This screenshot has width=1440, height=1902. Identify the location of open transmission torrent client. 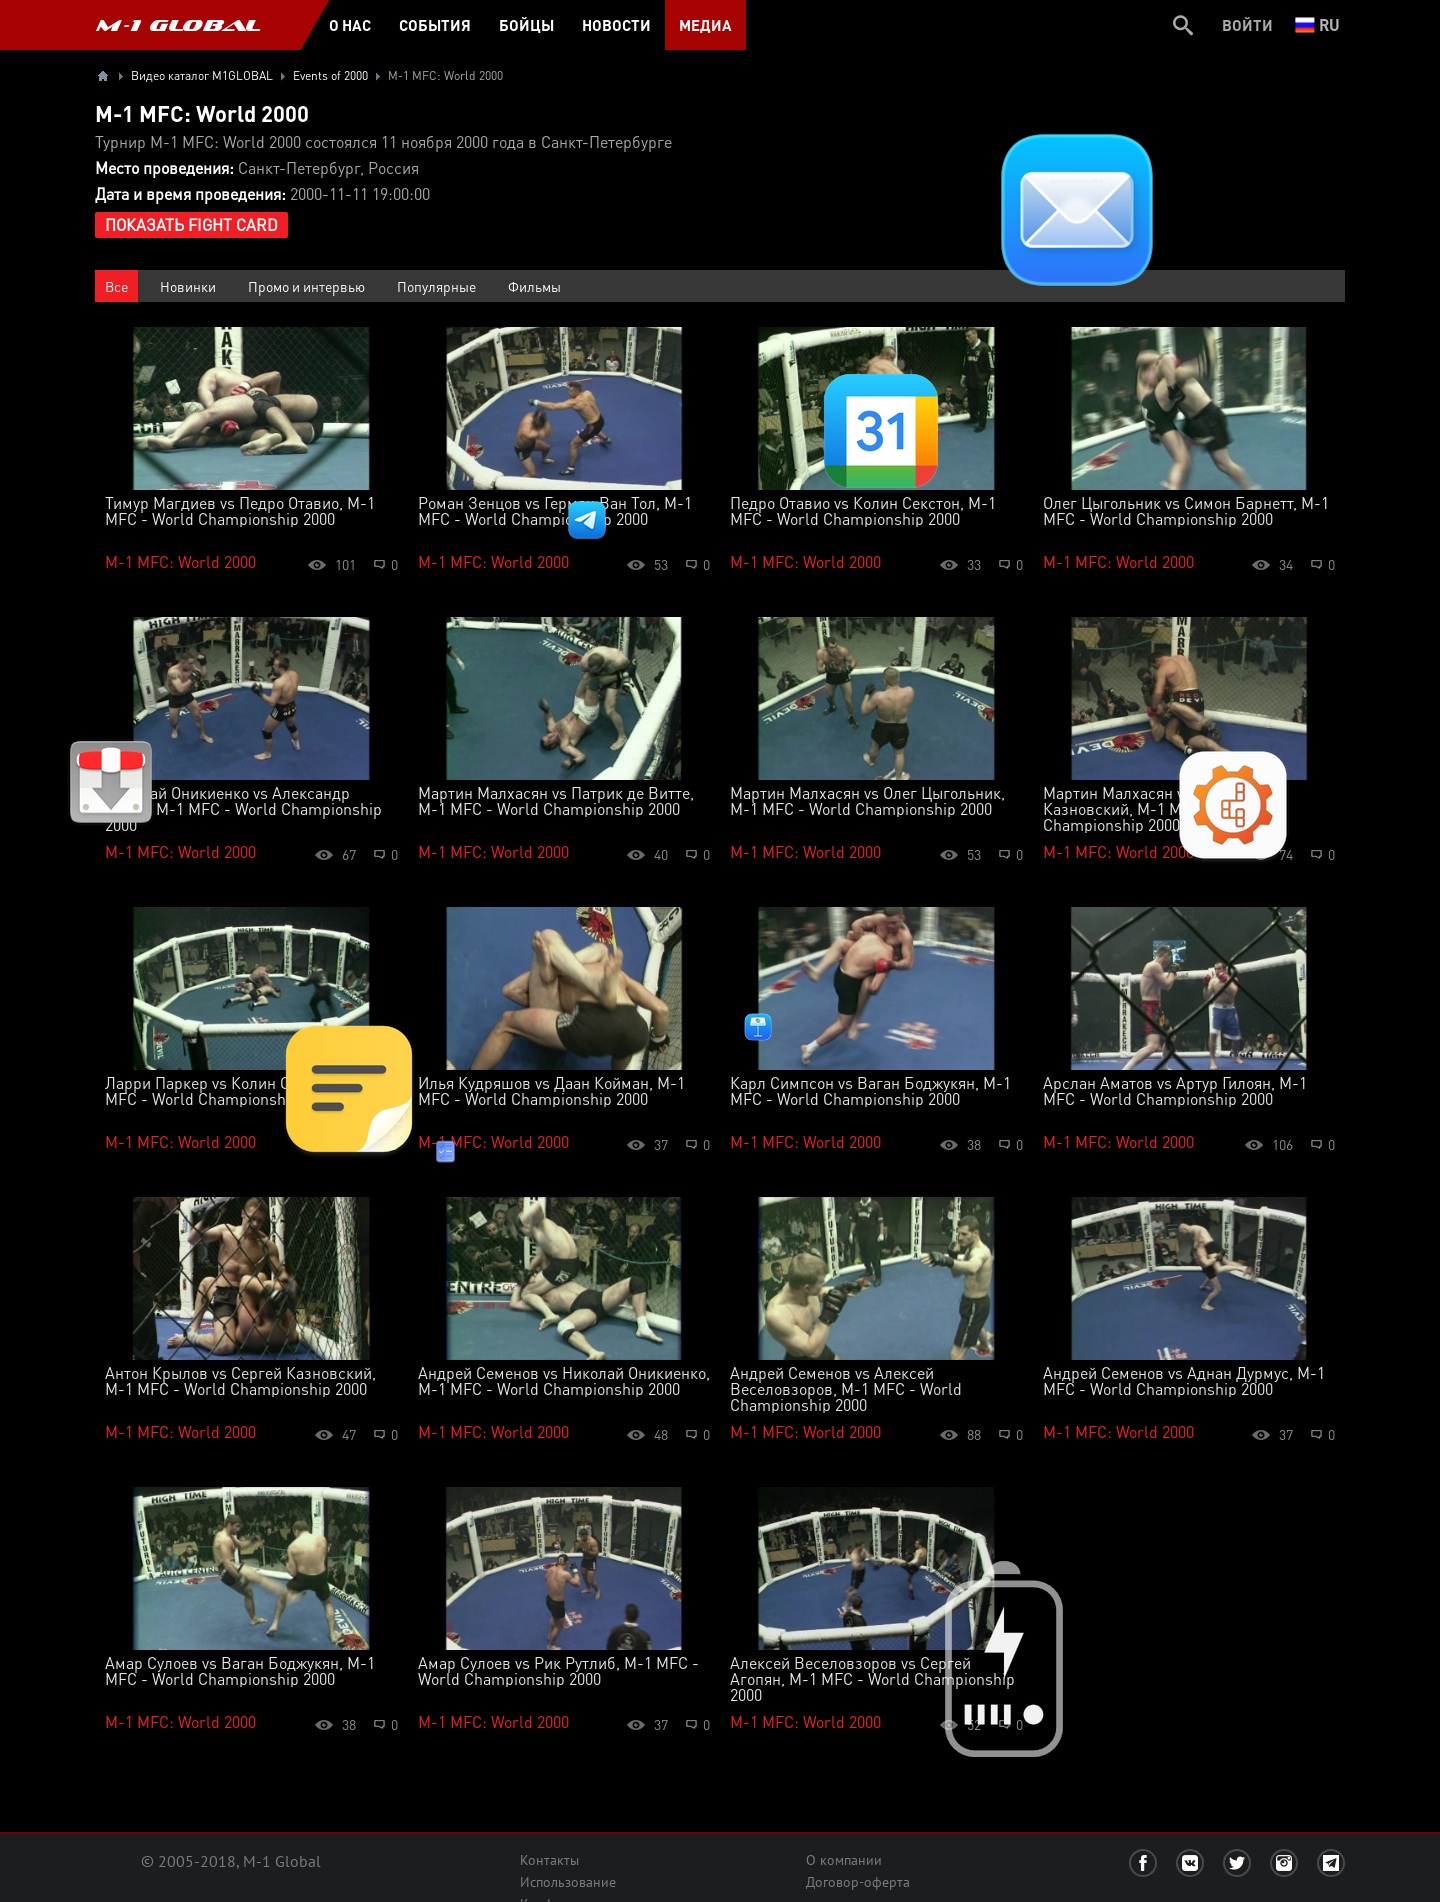
(111, 782).